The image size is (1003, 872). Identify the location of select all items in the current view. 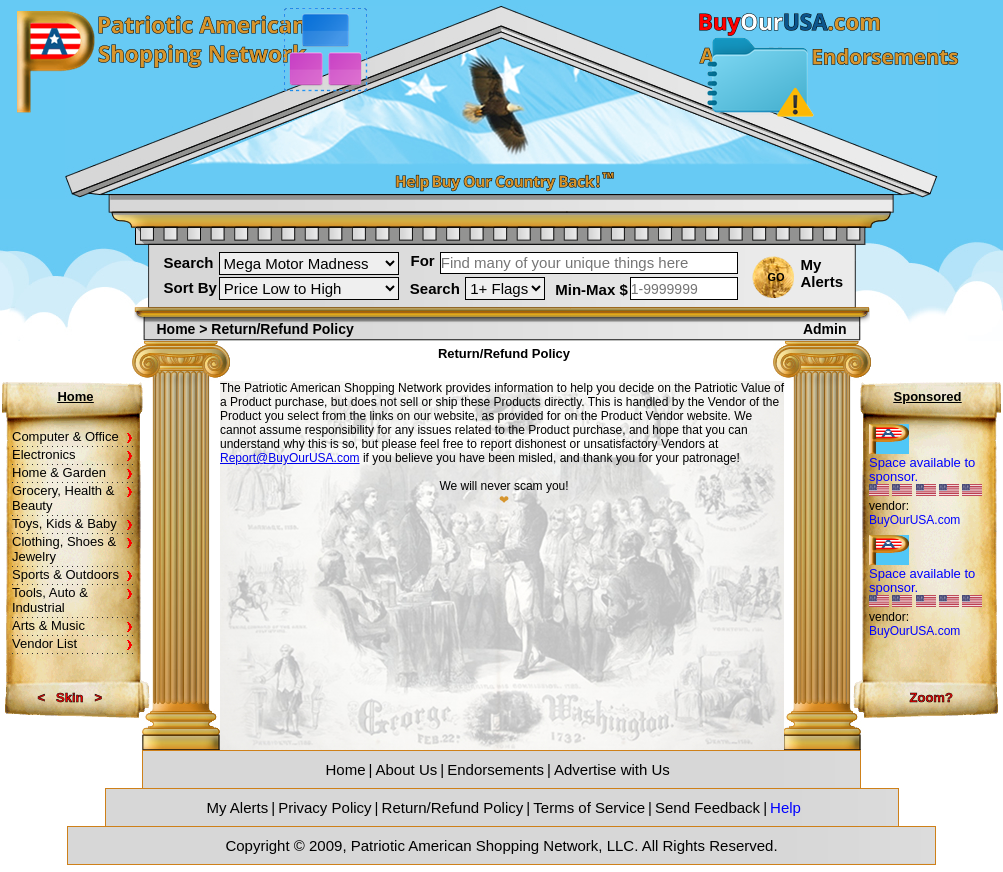
(325, 49).